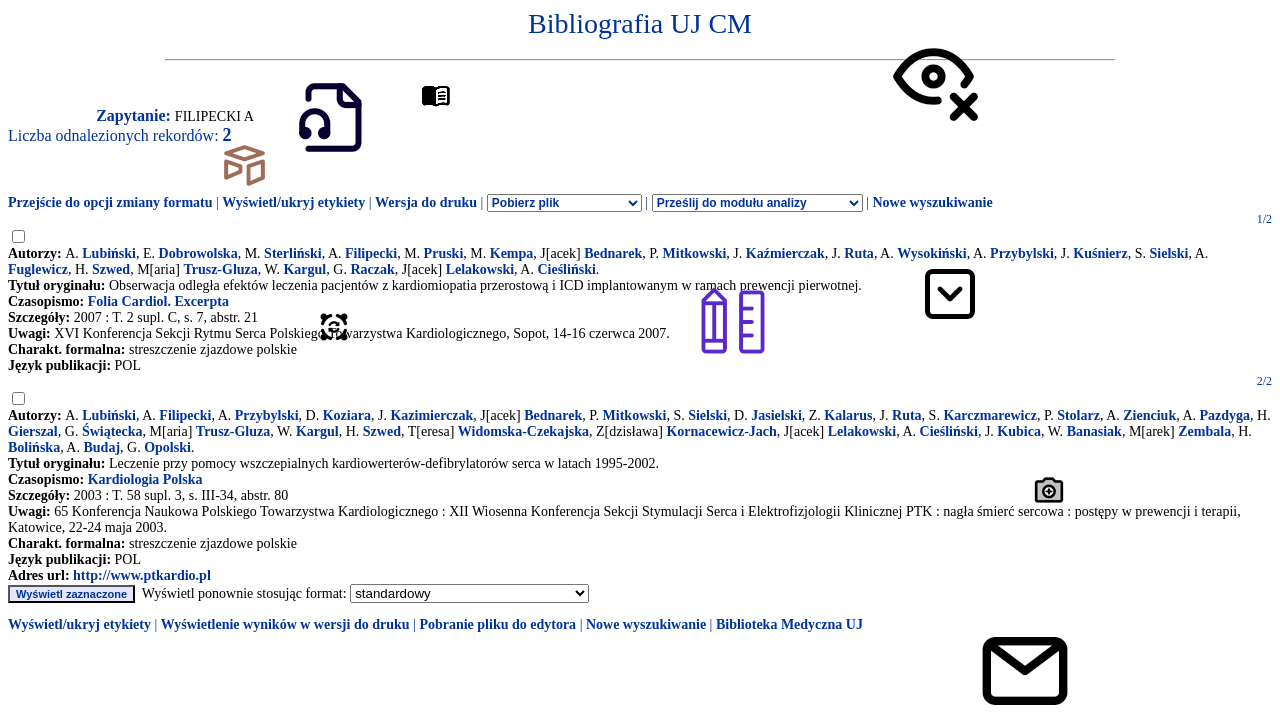 Image resolution: width=1280 pixels, height=728 pixels. I want to click on sync or refresh group members, so click(334, 327).